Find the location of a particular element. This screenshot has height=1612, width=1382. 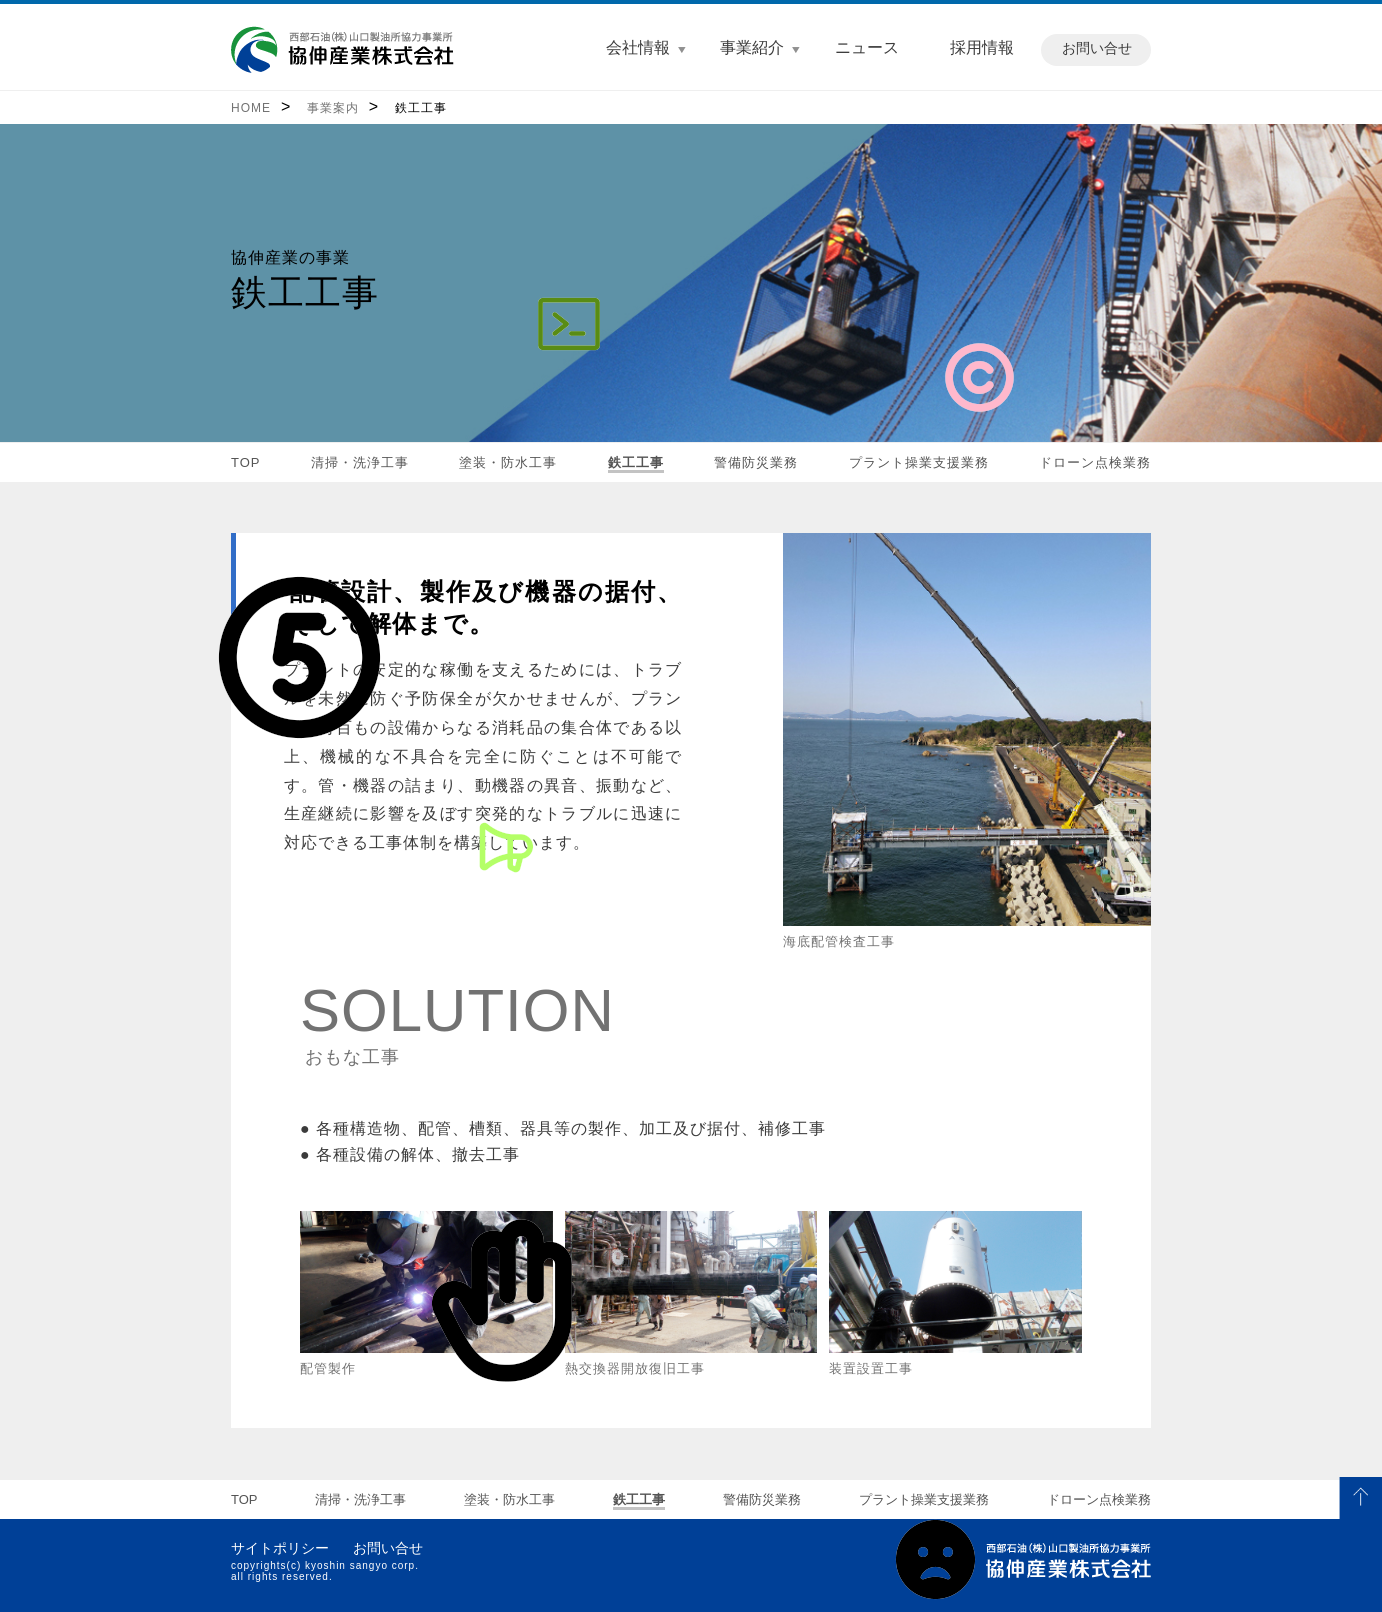

indicates copyrighted content is located at coordinates (979, 377).